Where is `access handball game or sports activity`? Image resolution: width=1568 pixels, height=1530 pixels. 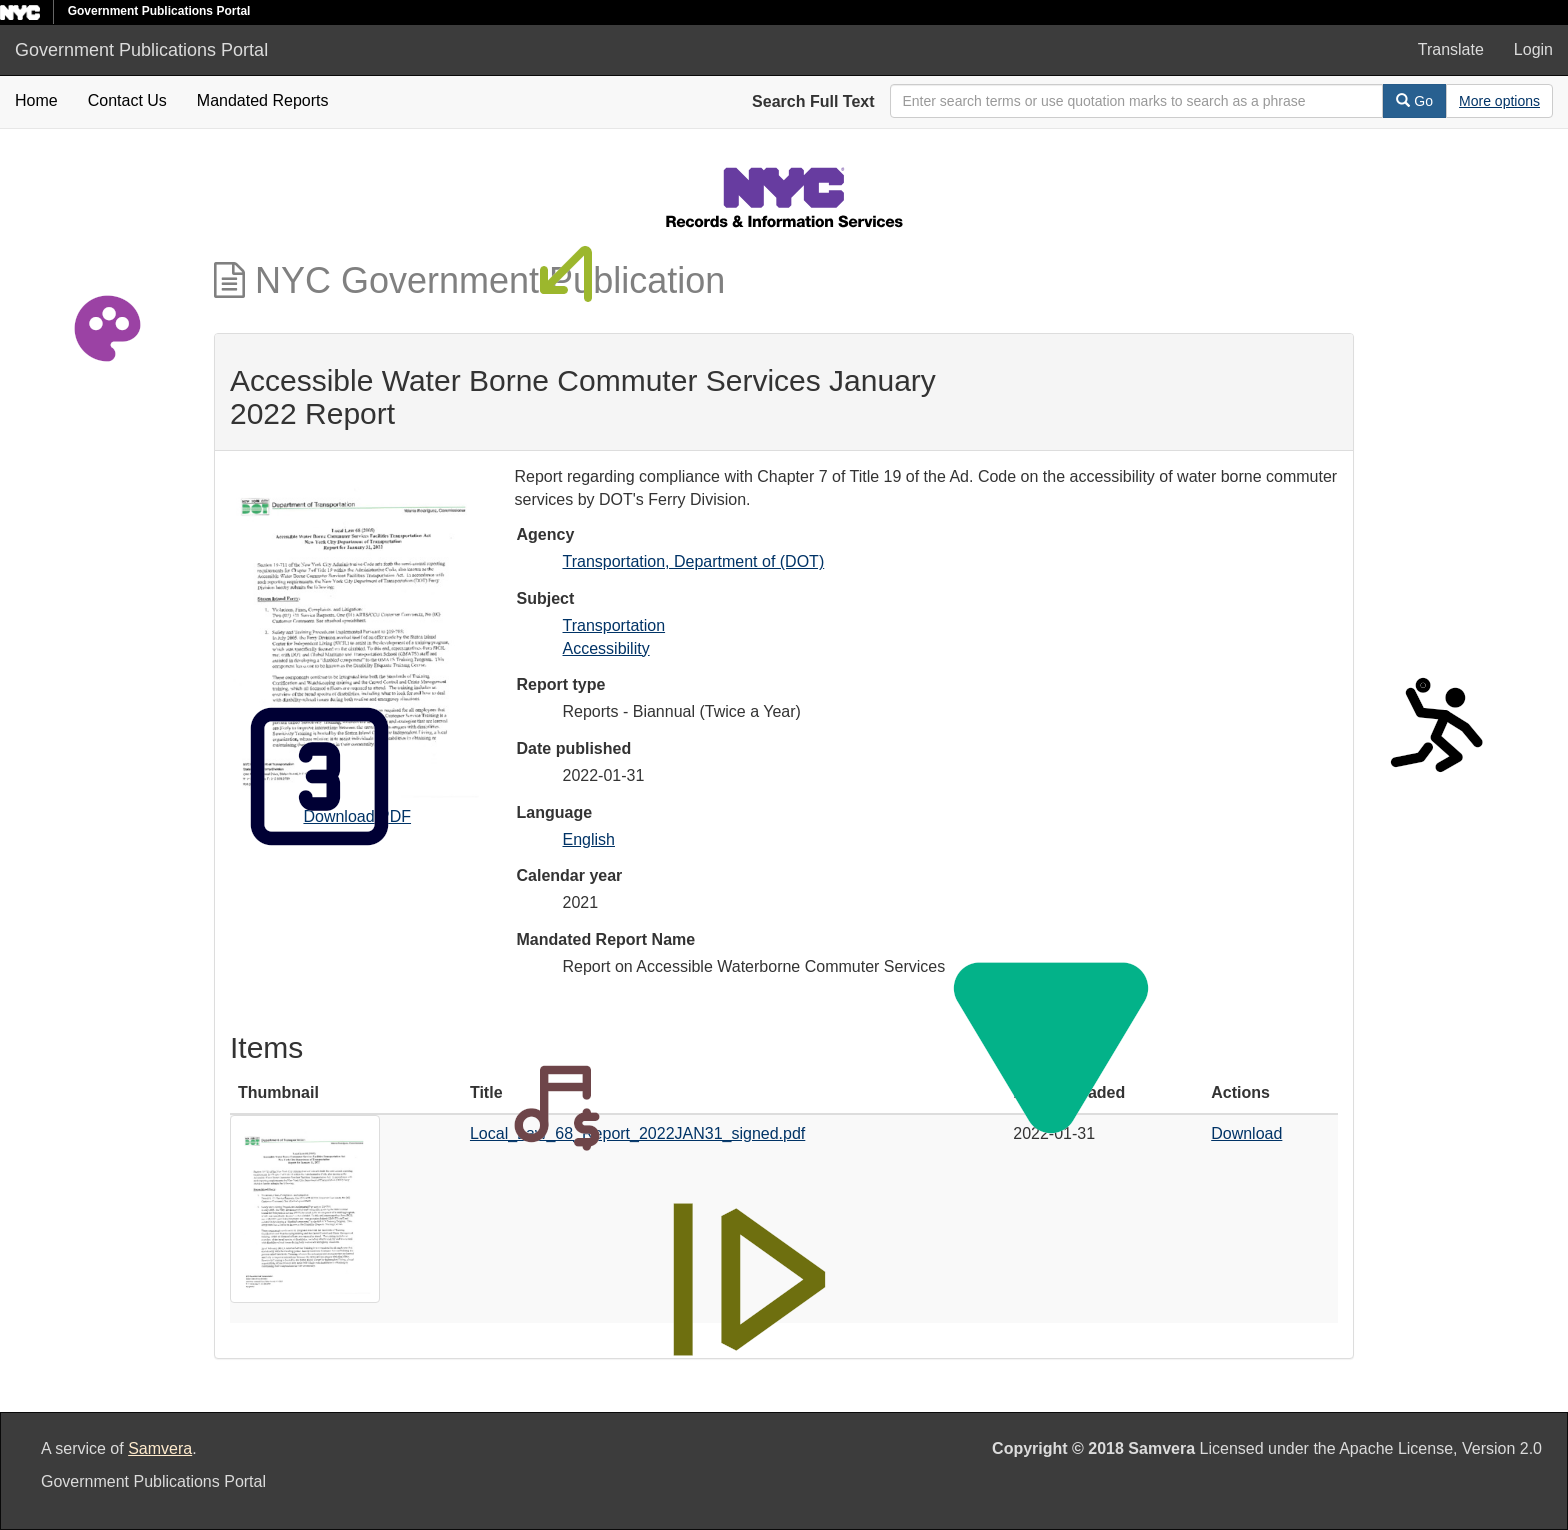
access handball game or sports activity is located at coordinates (1435, 722).